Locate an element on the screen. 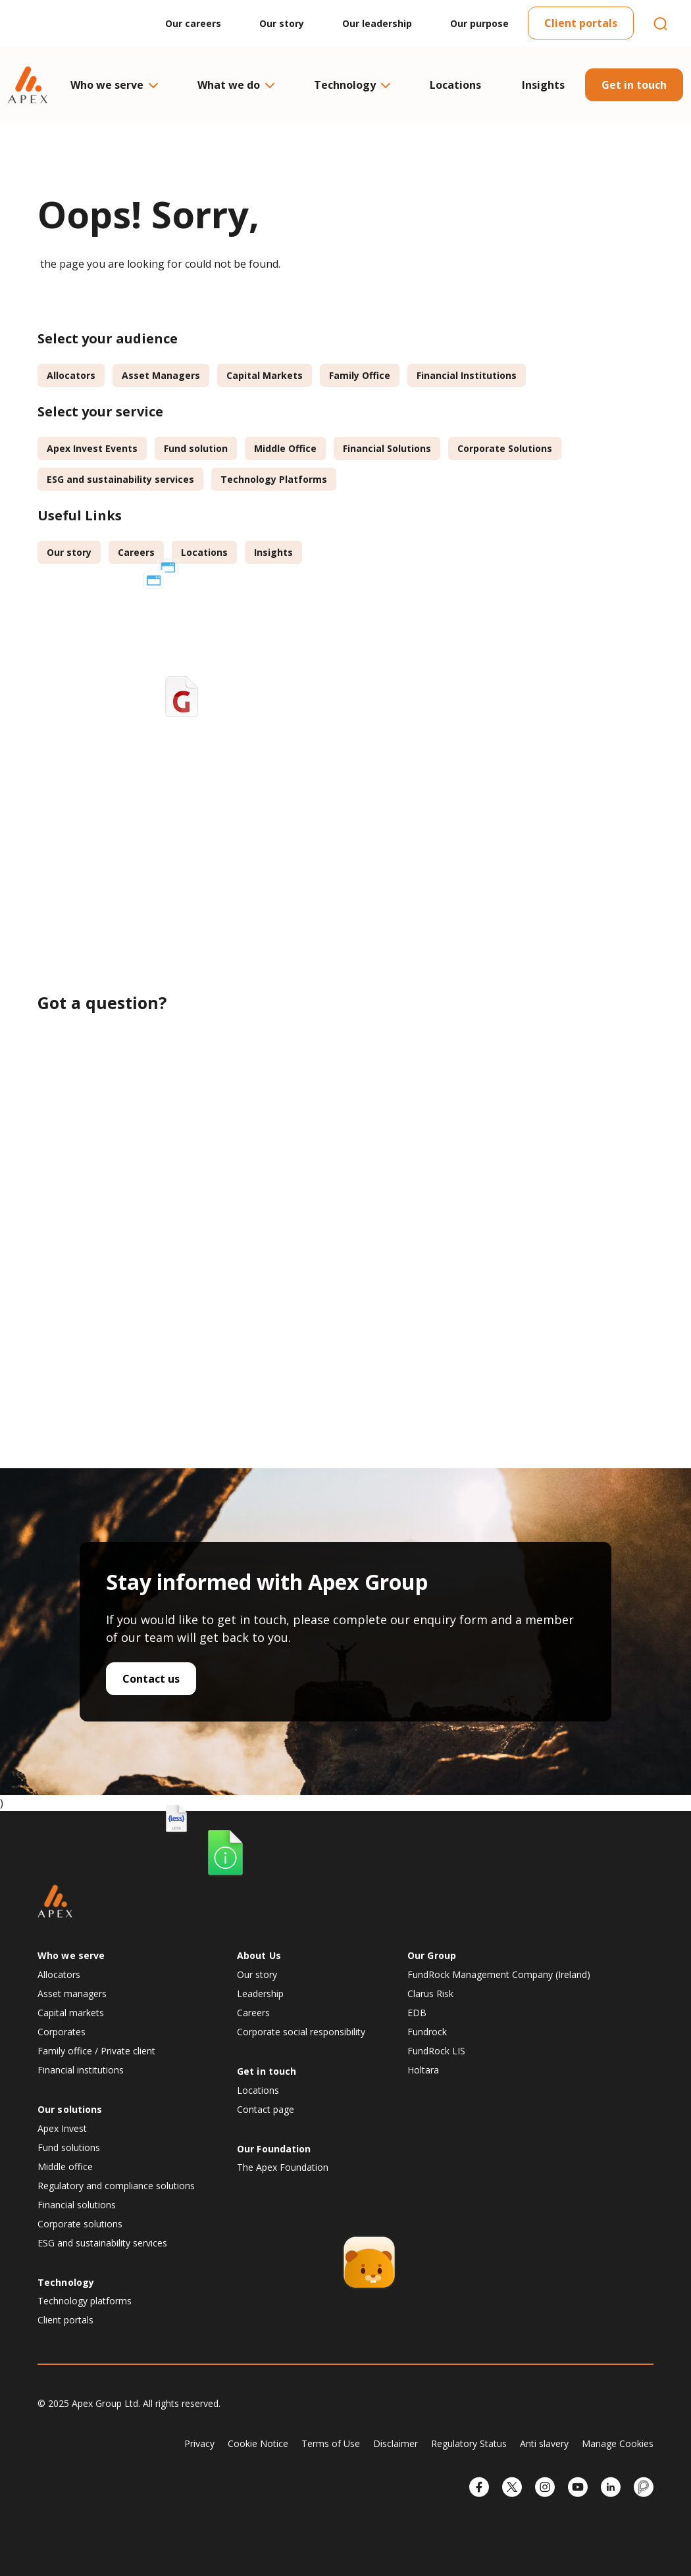 Image resolution: width=691 pixels, height=2576 pixels. a G-code file for 3D printing or CNC machining is located at coordinates (182, 697).